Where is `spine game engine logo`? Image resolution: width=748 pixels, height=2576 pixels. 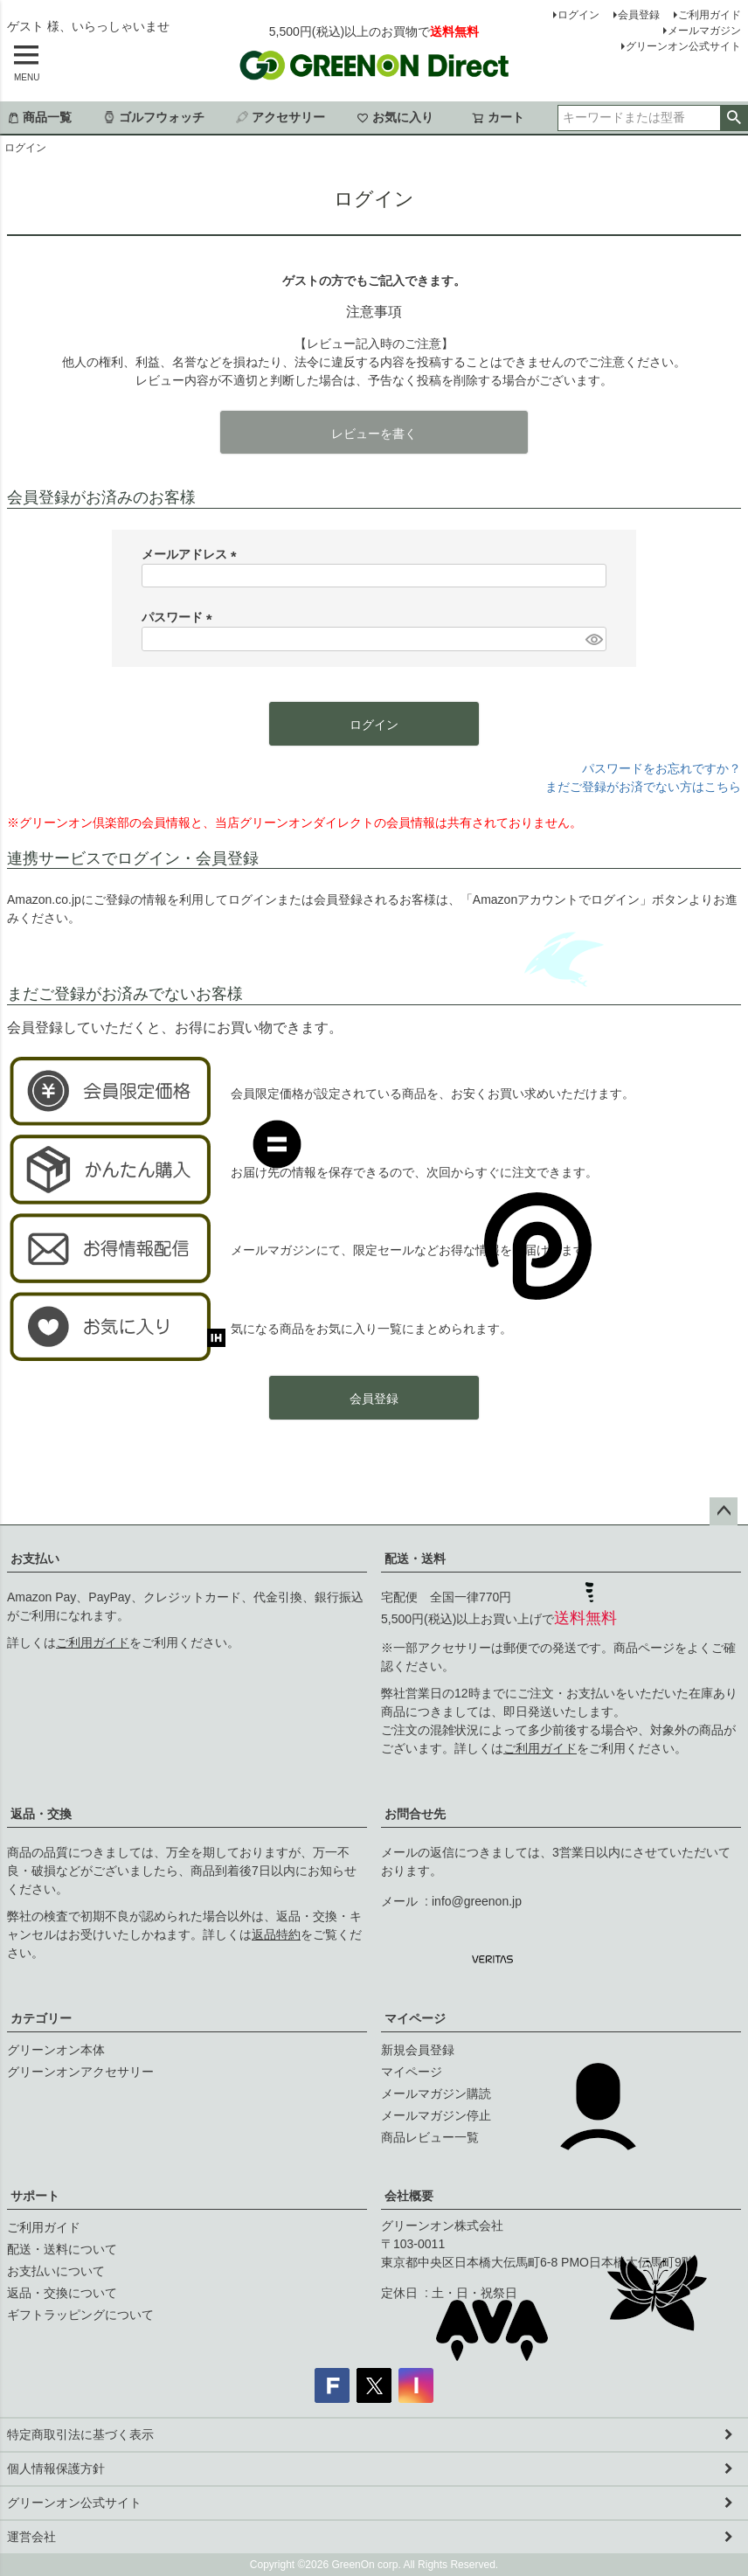 spine game engine logo is located at coordinates (589, 1592).